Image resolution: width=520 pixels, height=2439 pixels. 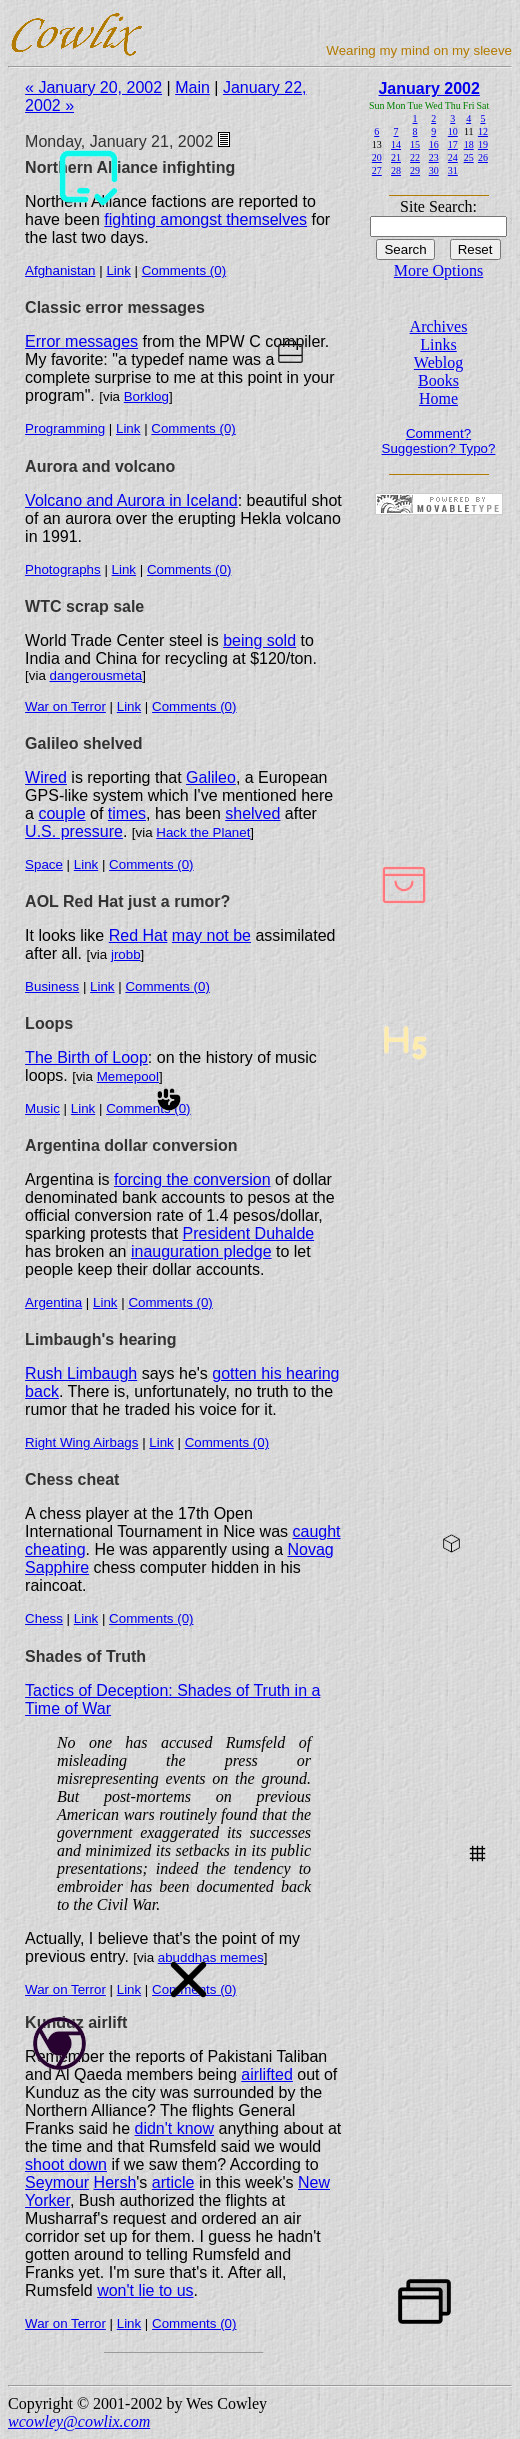 I want to click on tablet device successfully connected, so click(x=88, y=176).